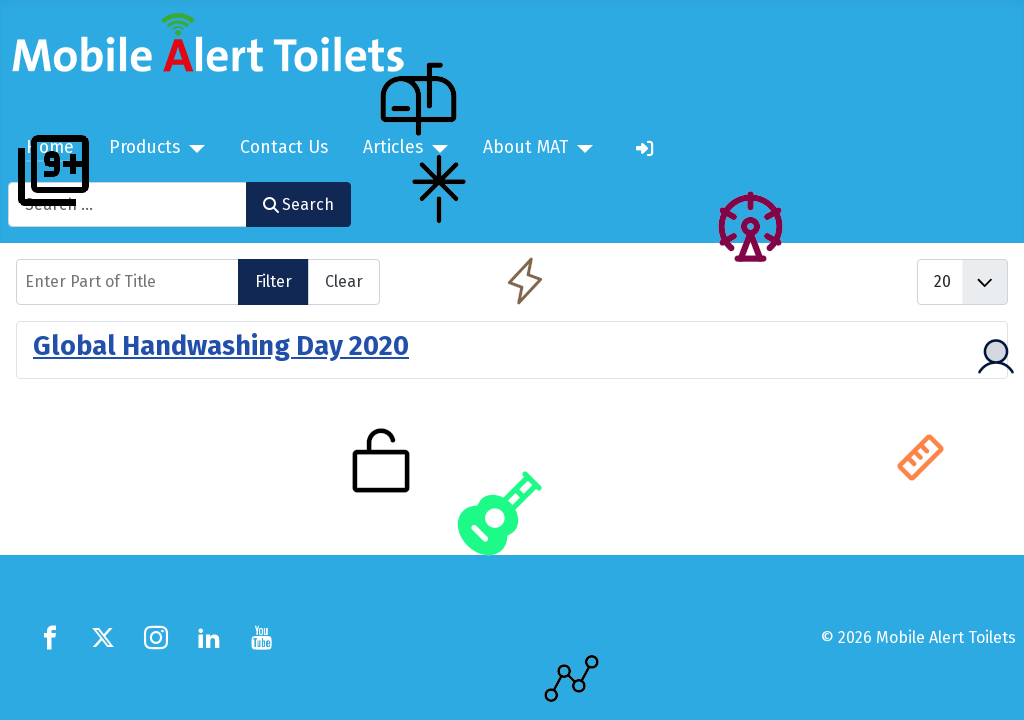  Describe the element at coordinates (418, 100) in the screenshot. I see `access your mailbox or inbox` at that location.